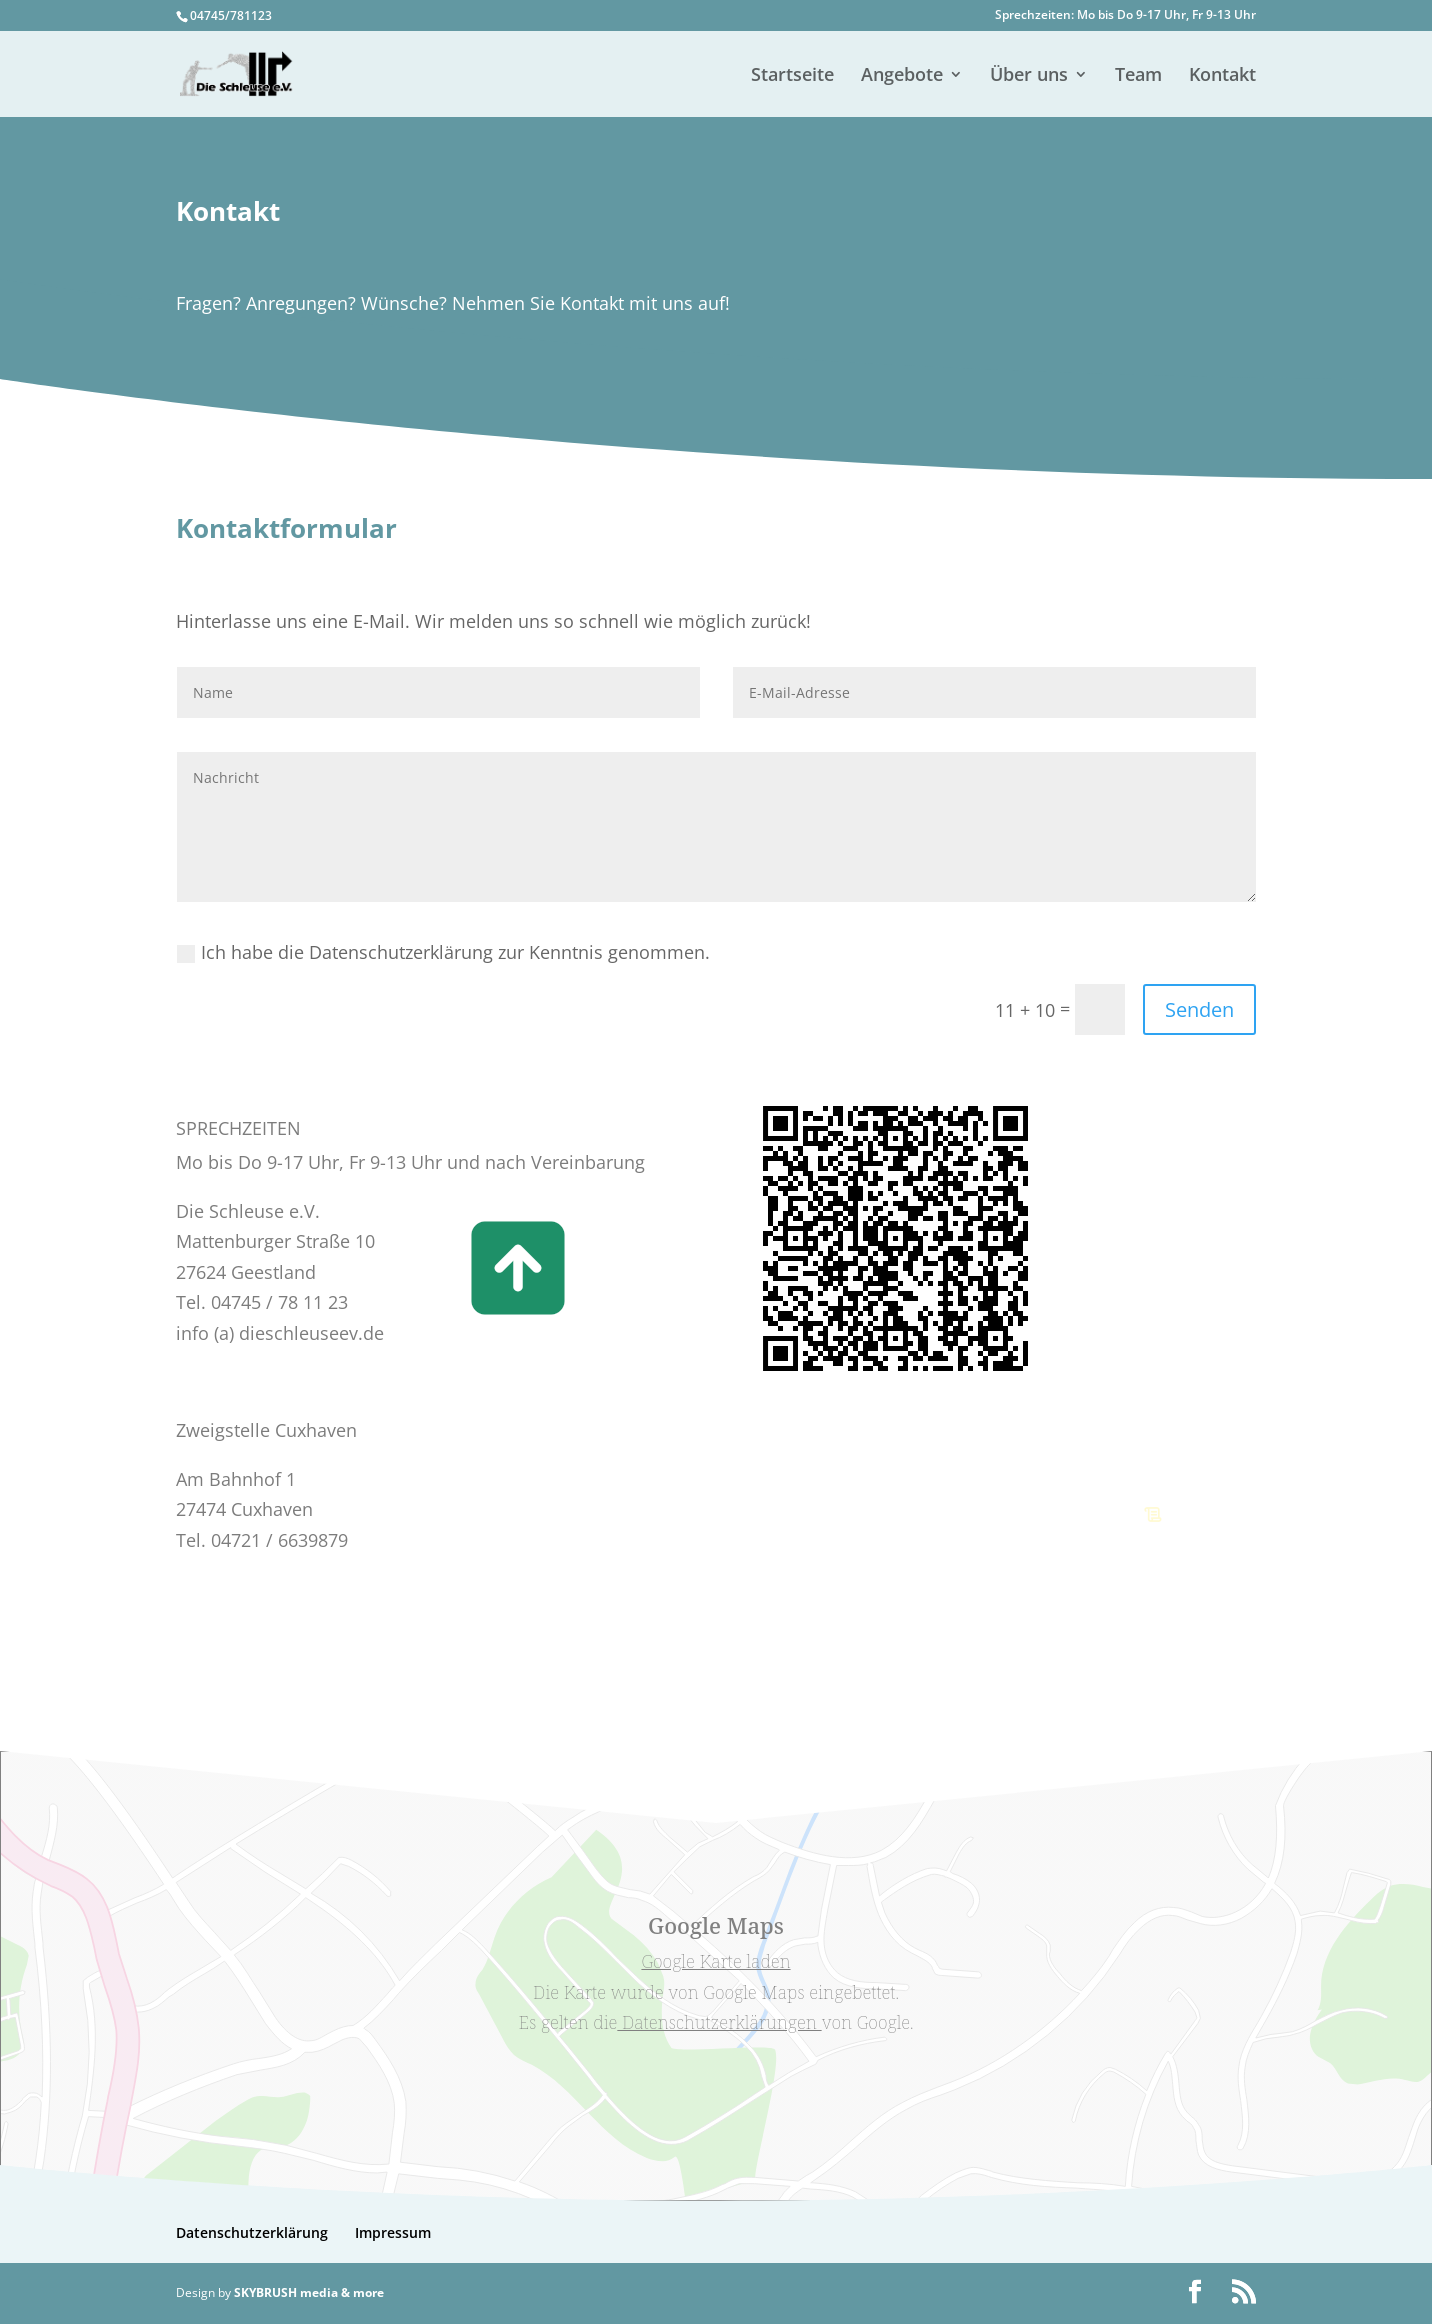 The image size is (1432, 2324). Describe the element at coordinates (1153, 1514) in the screenshot. I see `view terms and conditions or legal documents` at that location.